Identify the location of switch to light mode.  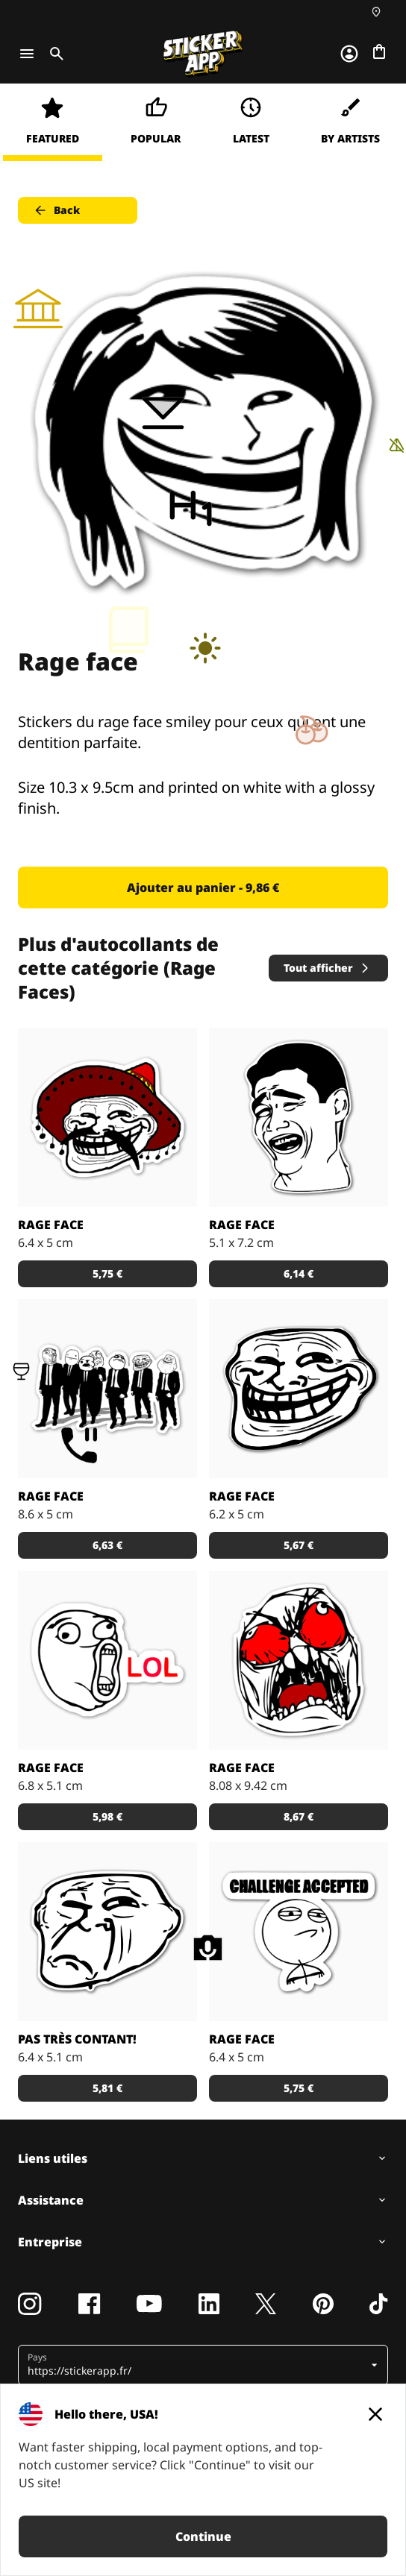
(205, 648).